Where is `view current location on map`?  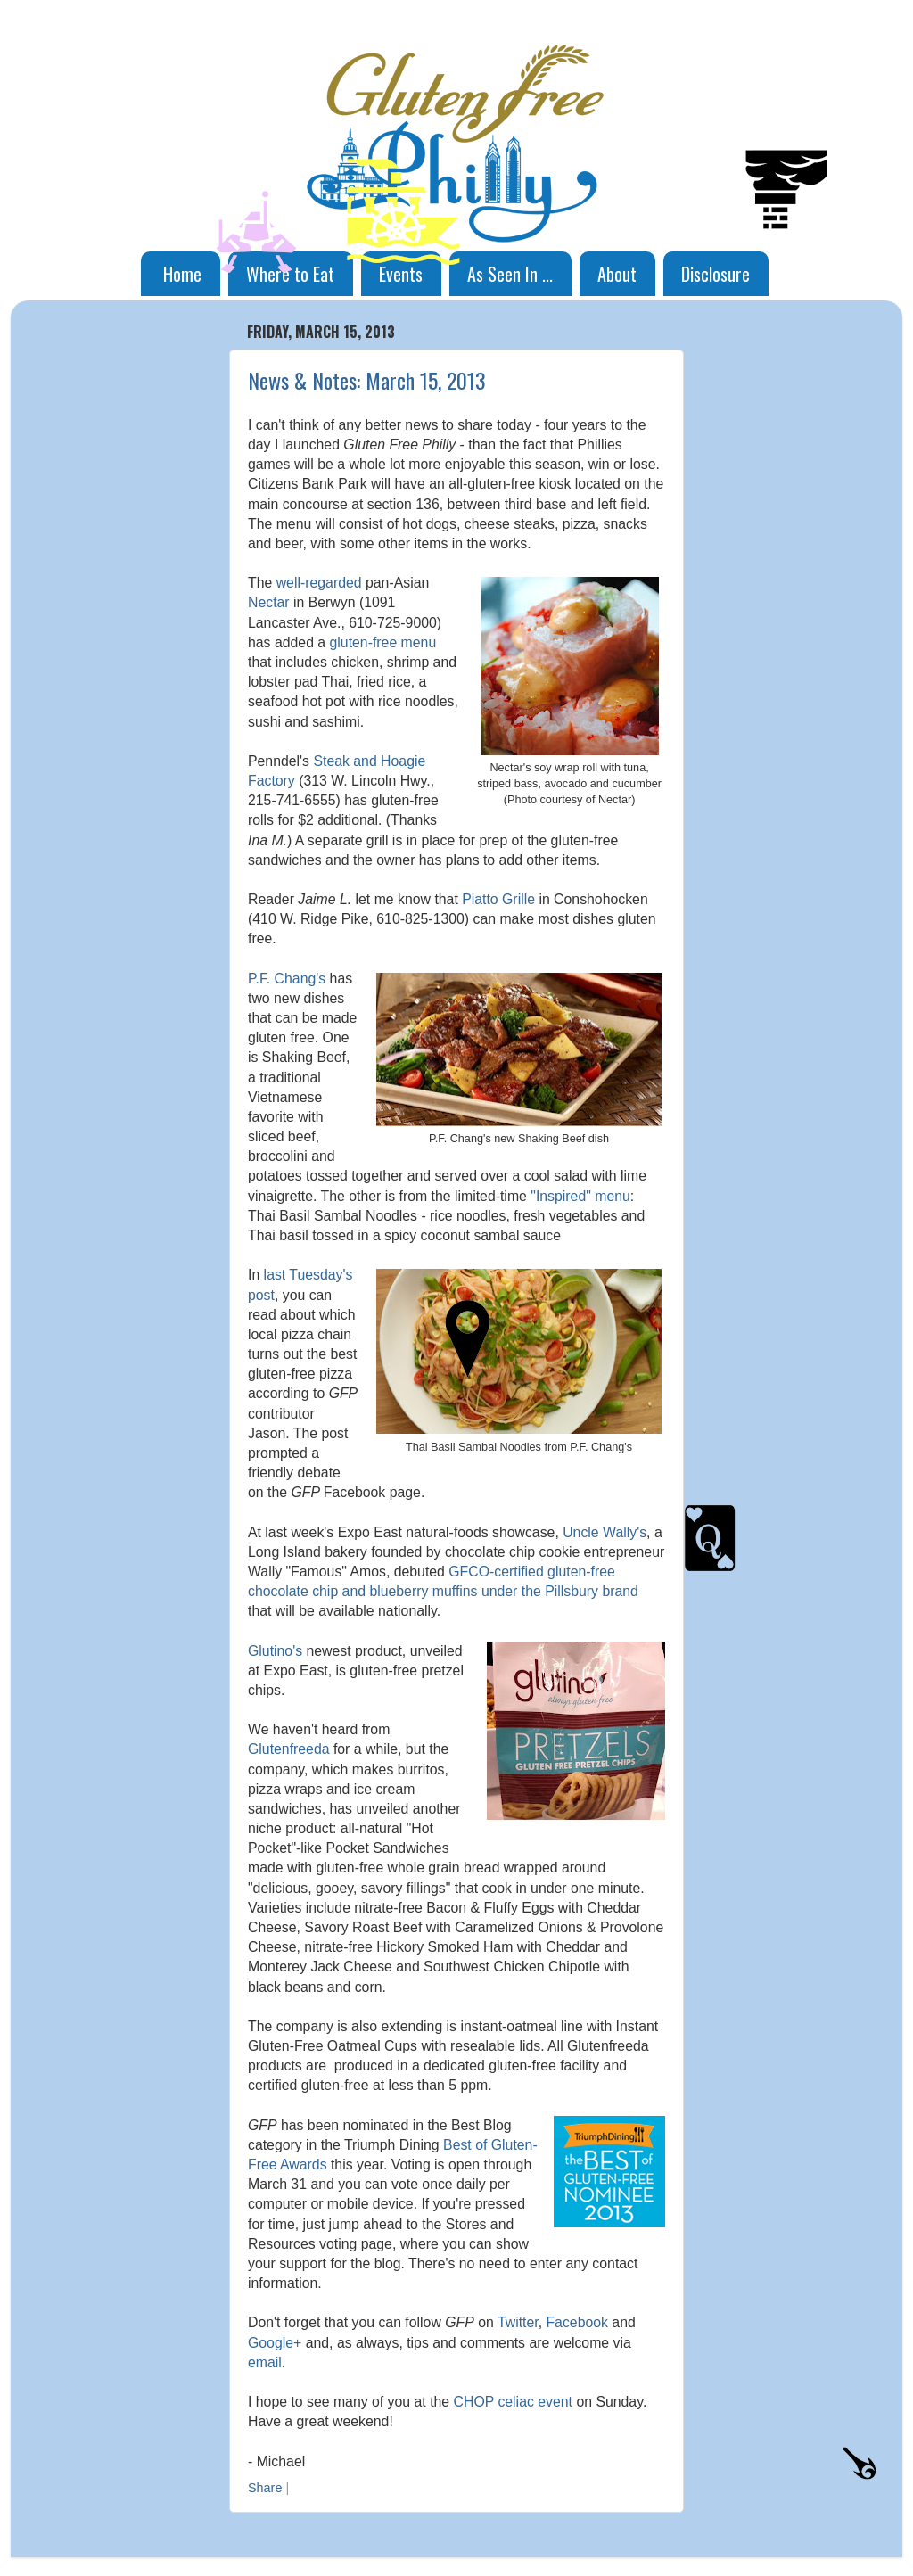 view current location on map is located at coordinates (467, 1338).